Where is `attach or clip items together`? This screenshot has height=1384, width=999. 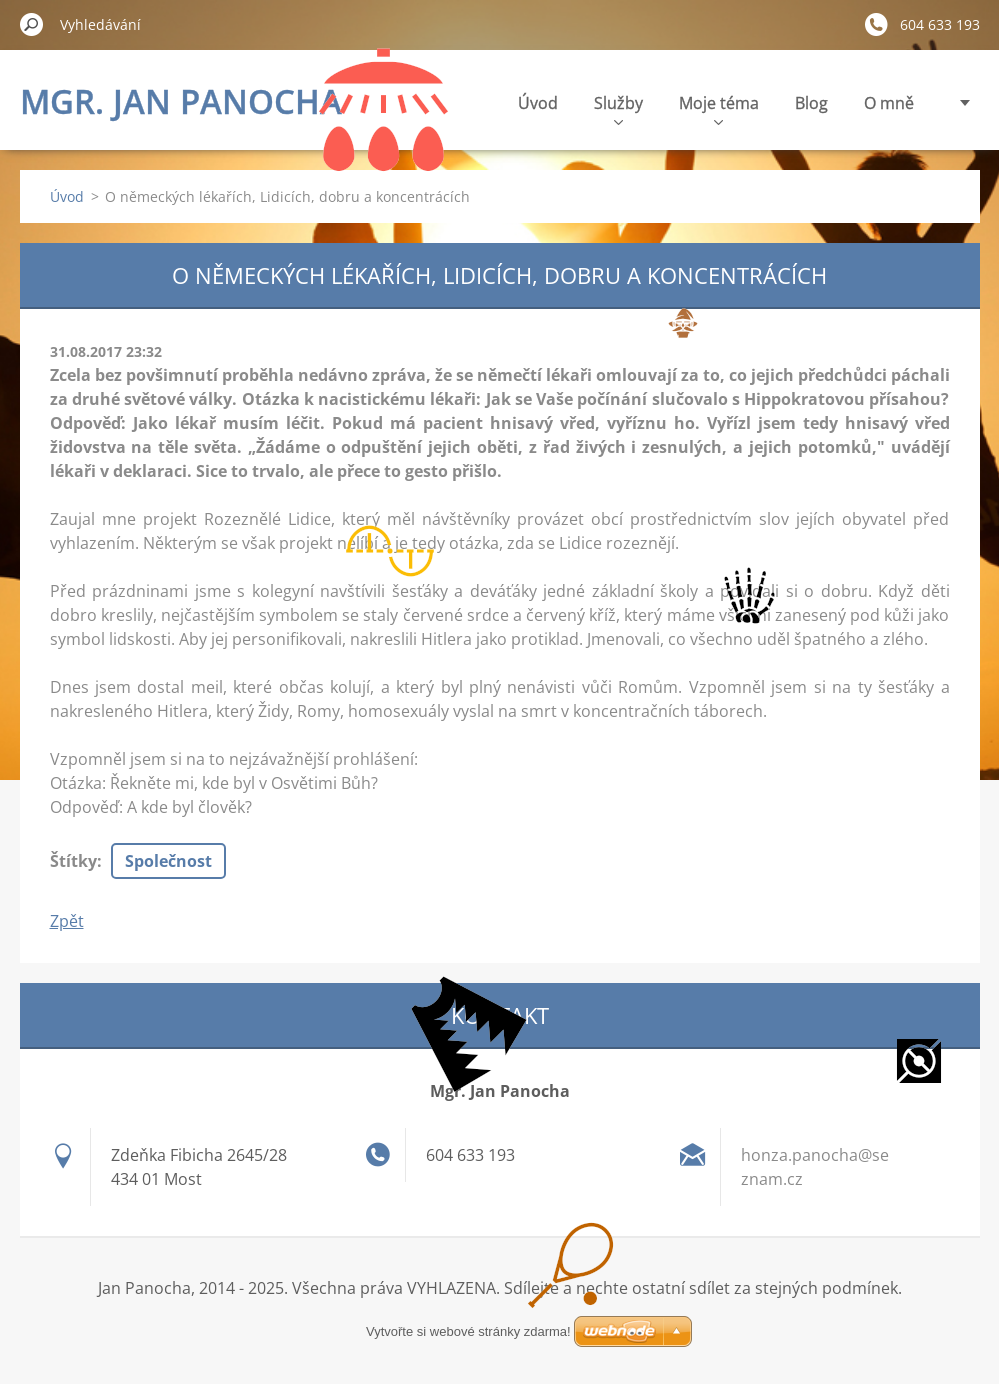 attach or clip items together is located at coordinates (469, 1035).